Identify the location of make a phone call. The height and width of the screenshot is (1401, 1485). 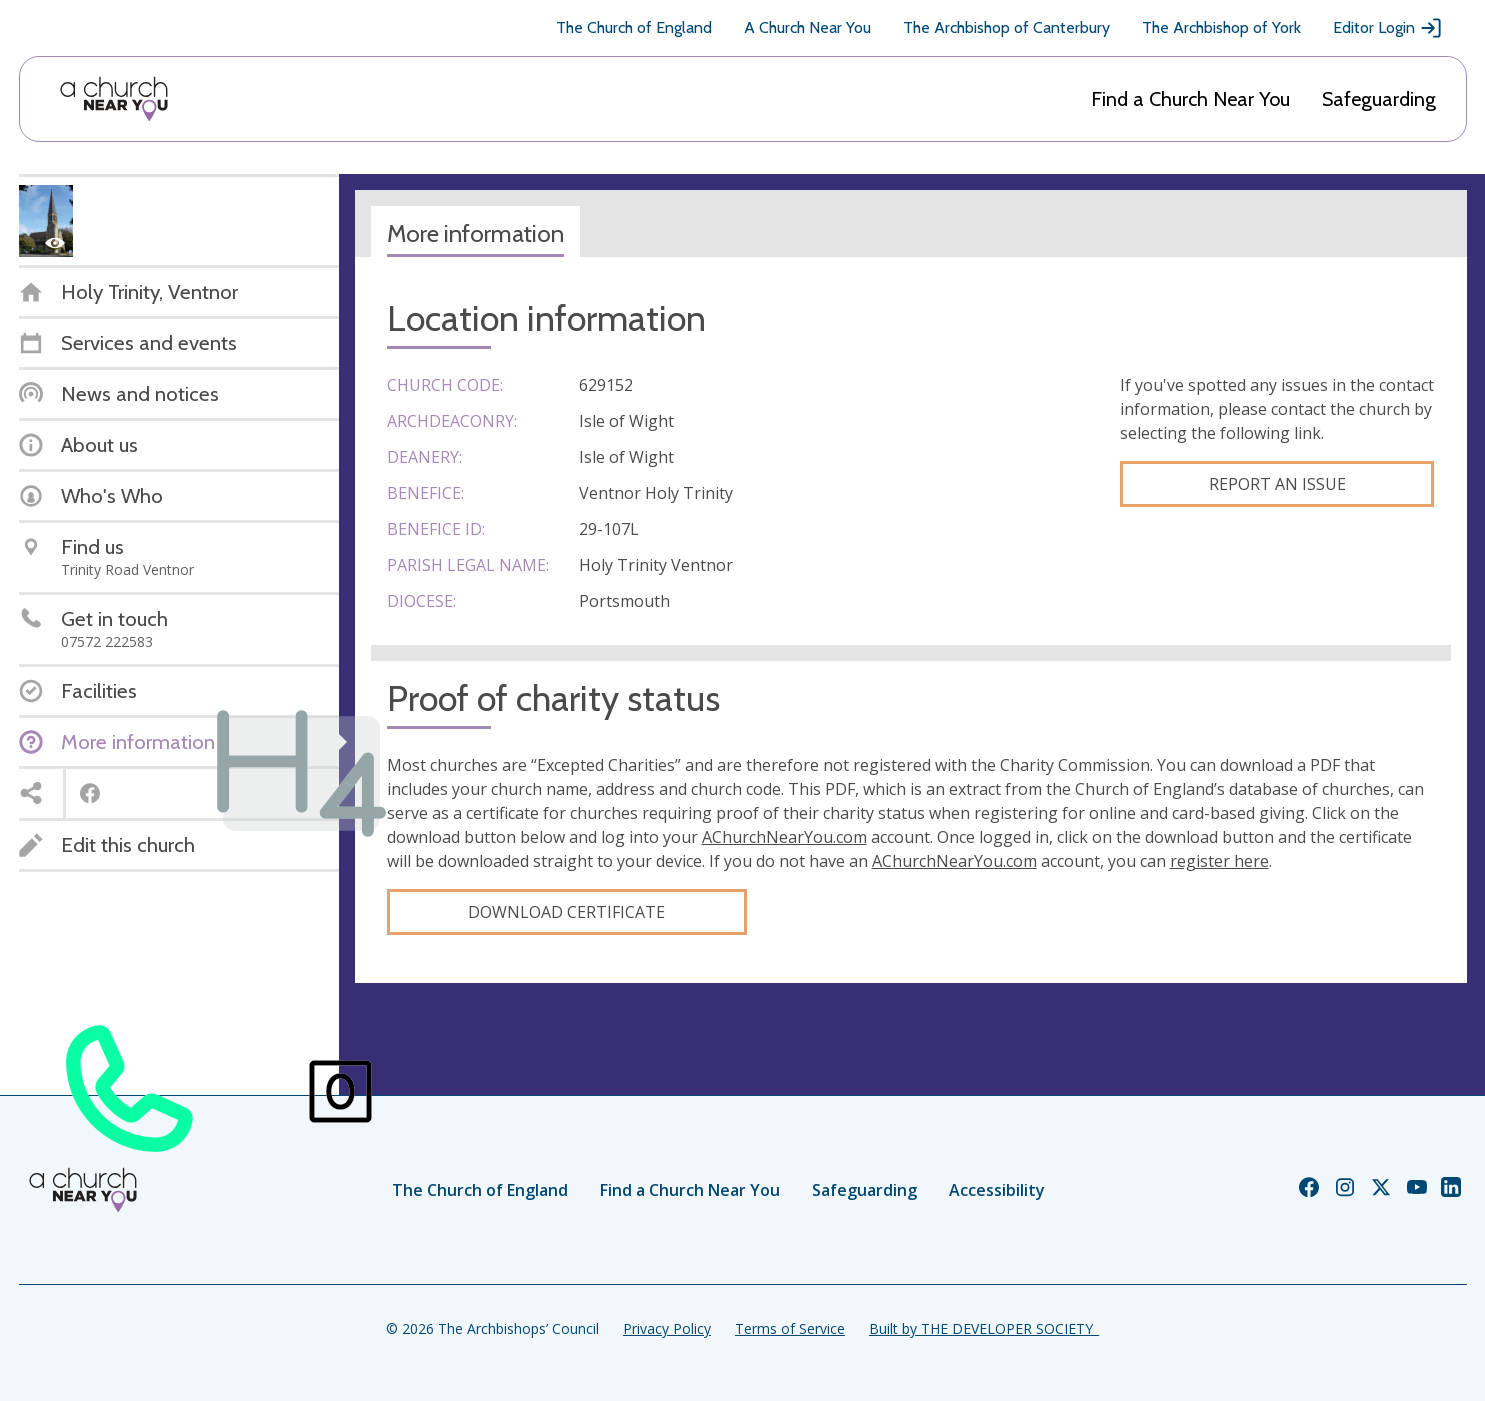
(127, 1091).